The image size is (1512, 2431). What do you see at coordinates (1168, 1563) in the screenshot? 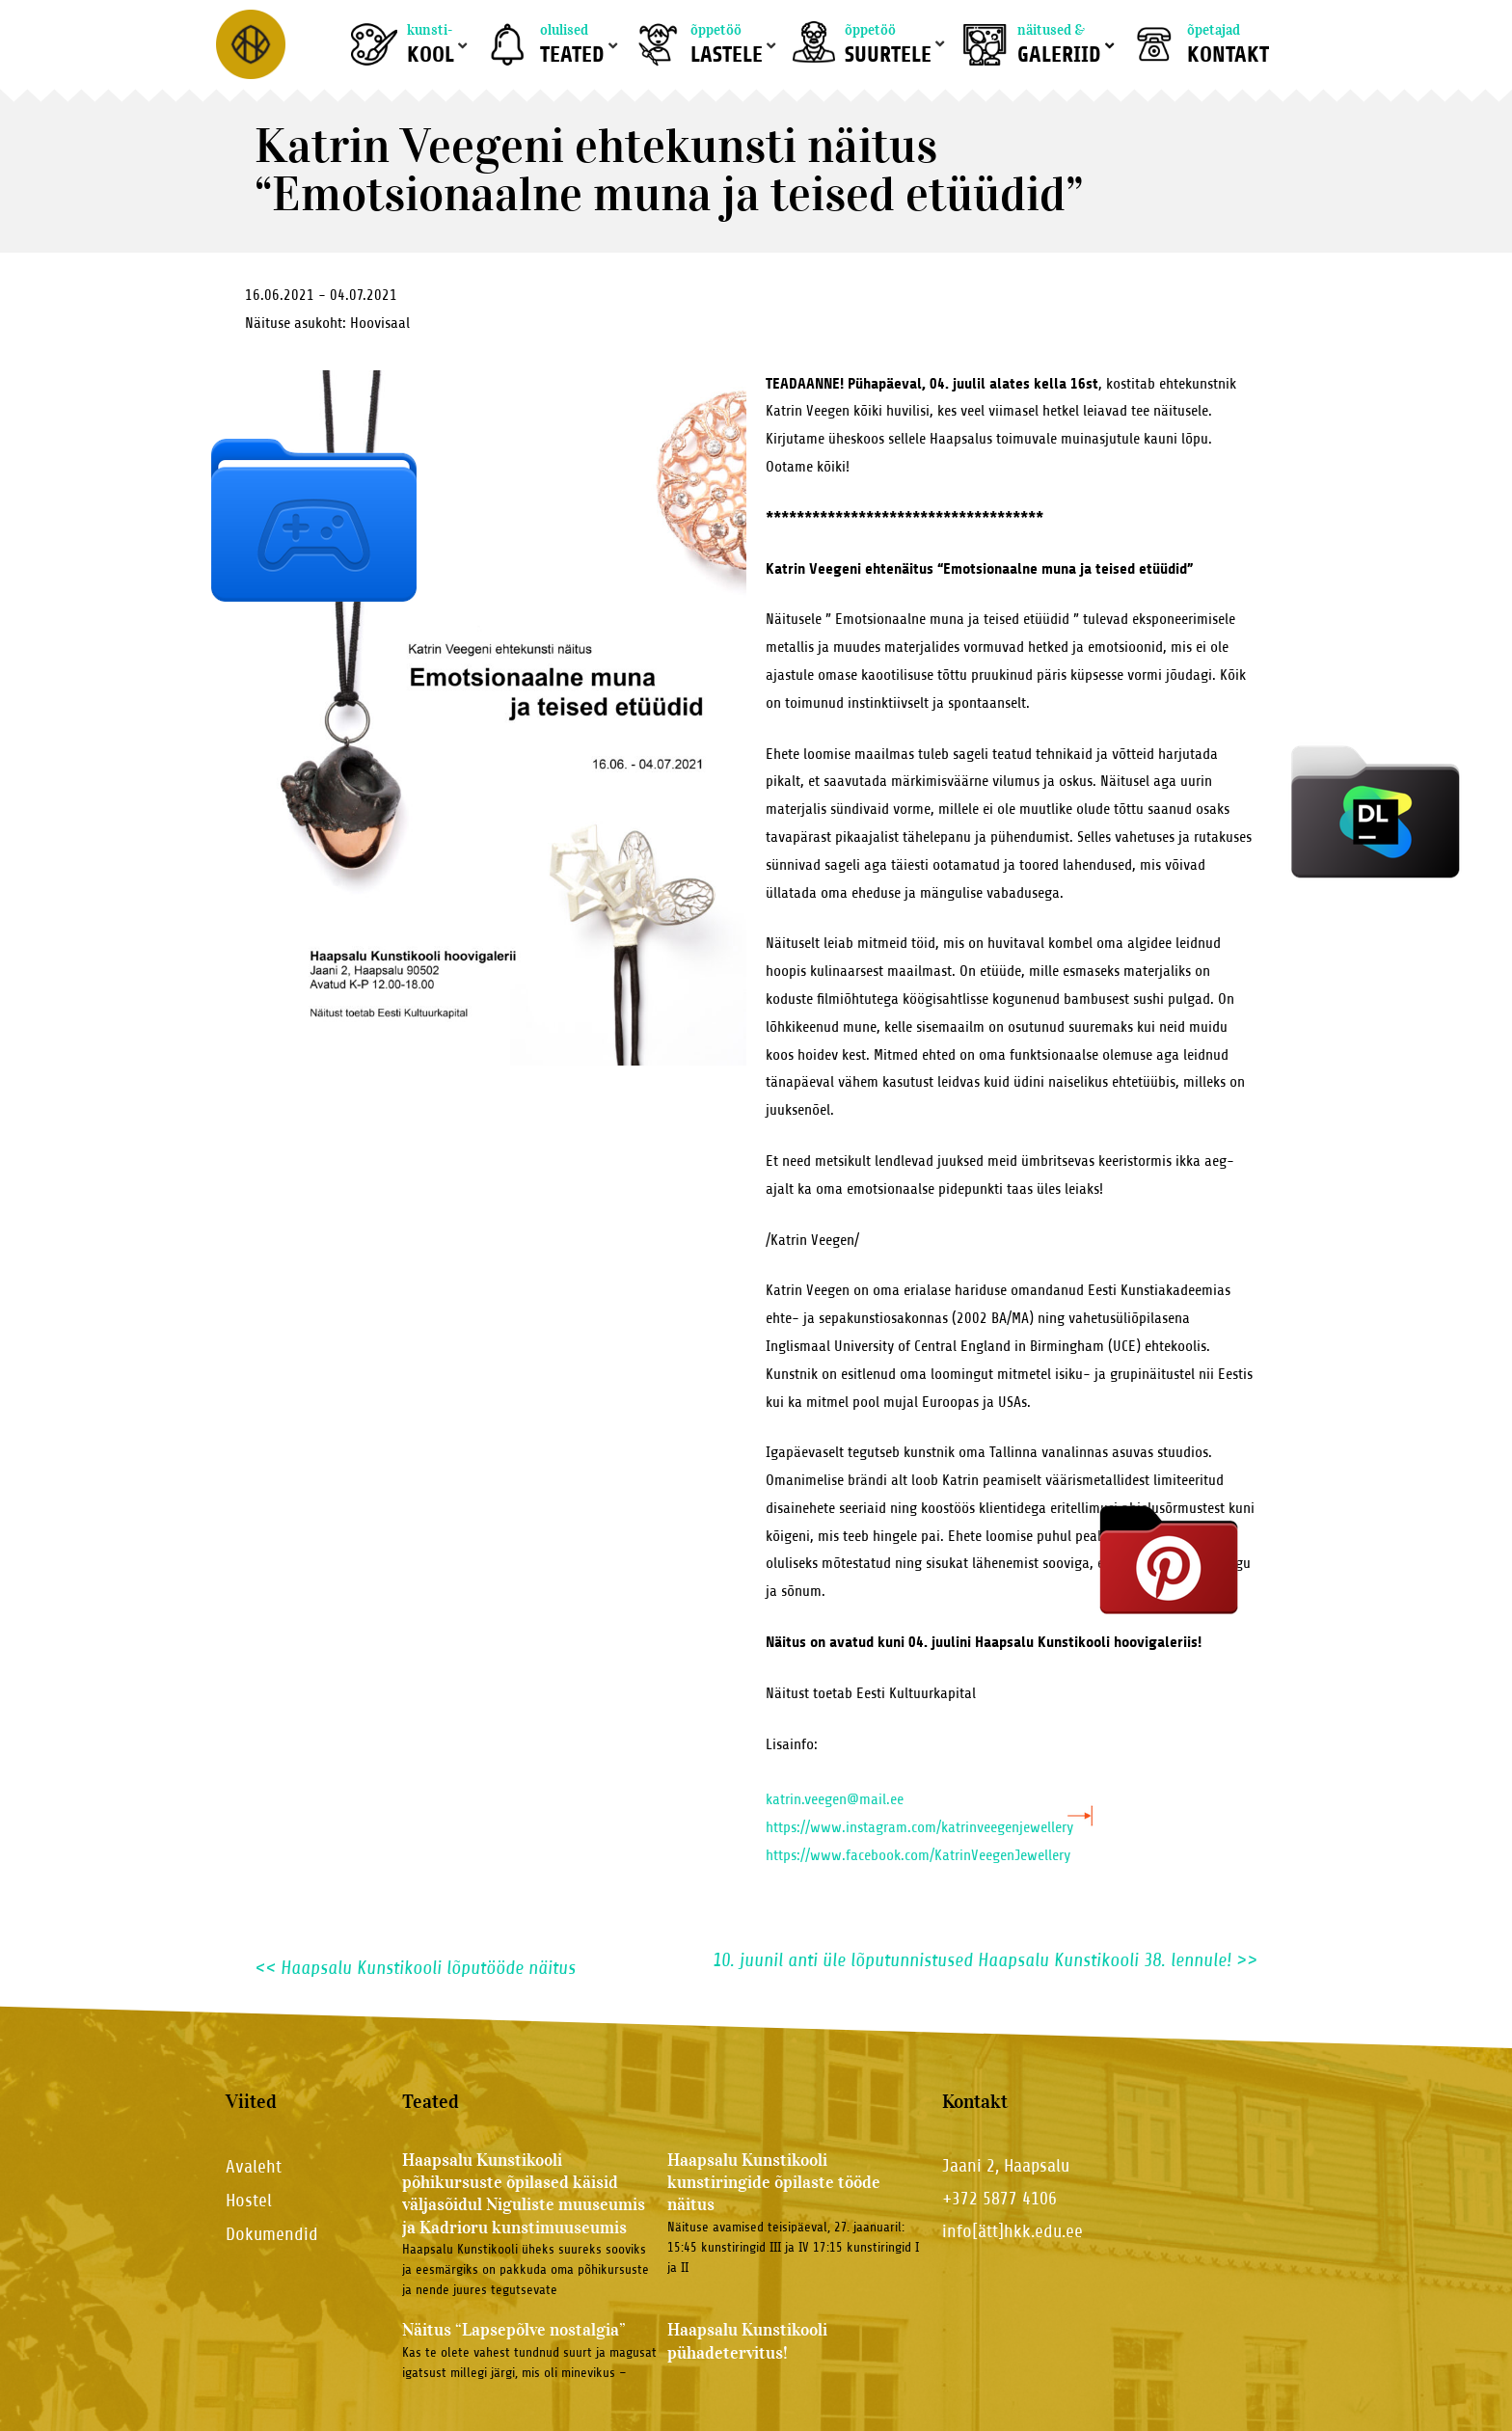
I see `open pinterest downloads folder` at bounding box center [1168, 1563].